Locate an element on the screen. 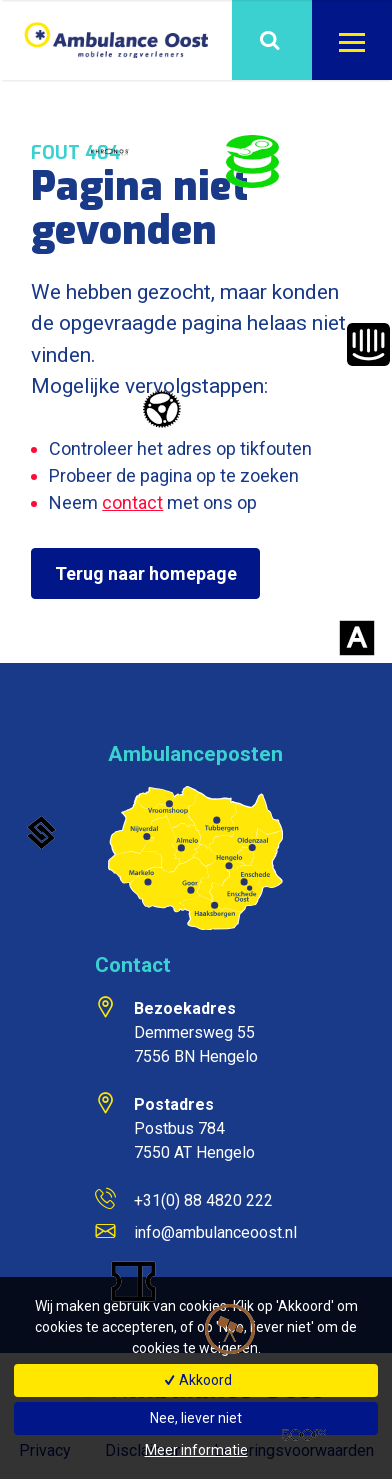  staylinked company logo is located at coordinates (41, 832).